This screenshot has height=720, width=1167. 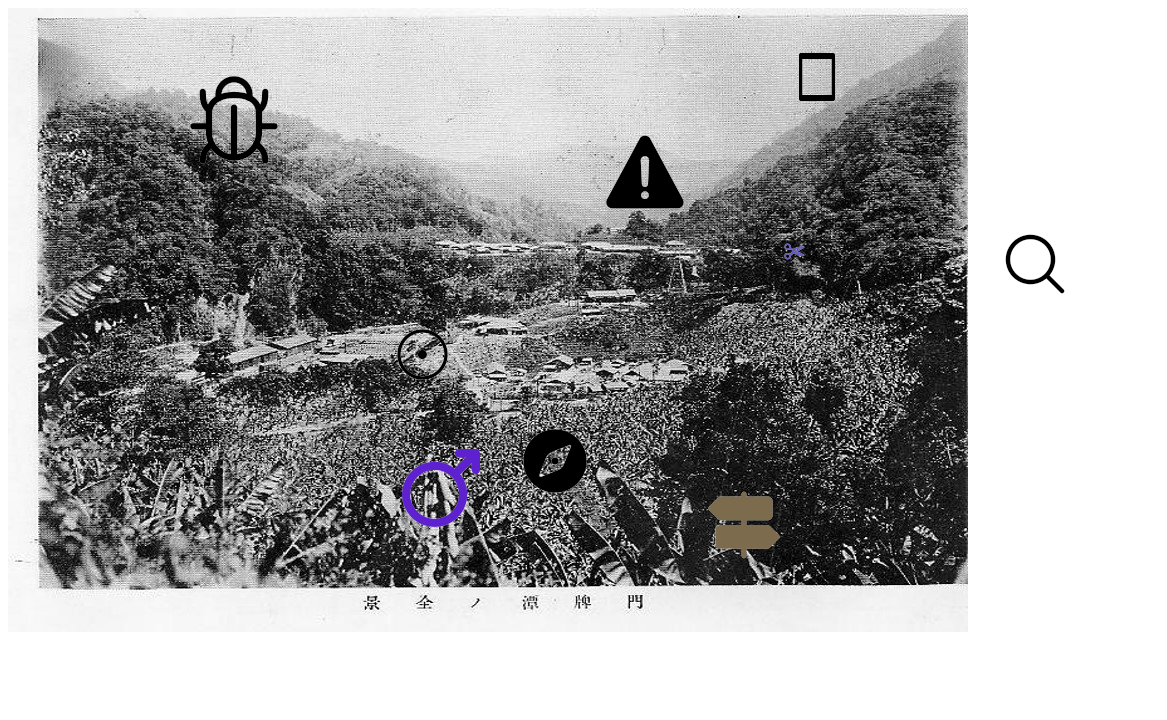 What do you see at coordinates (555, 461) in the screenshot?
I see `access navigation or direction features` at bounding box center [555, 461].